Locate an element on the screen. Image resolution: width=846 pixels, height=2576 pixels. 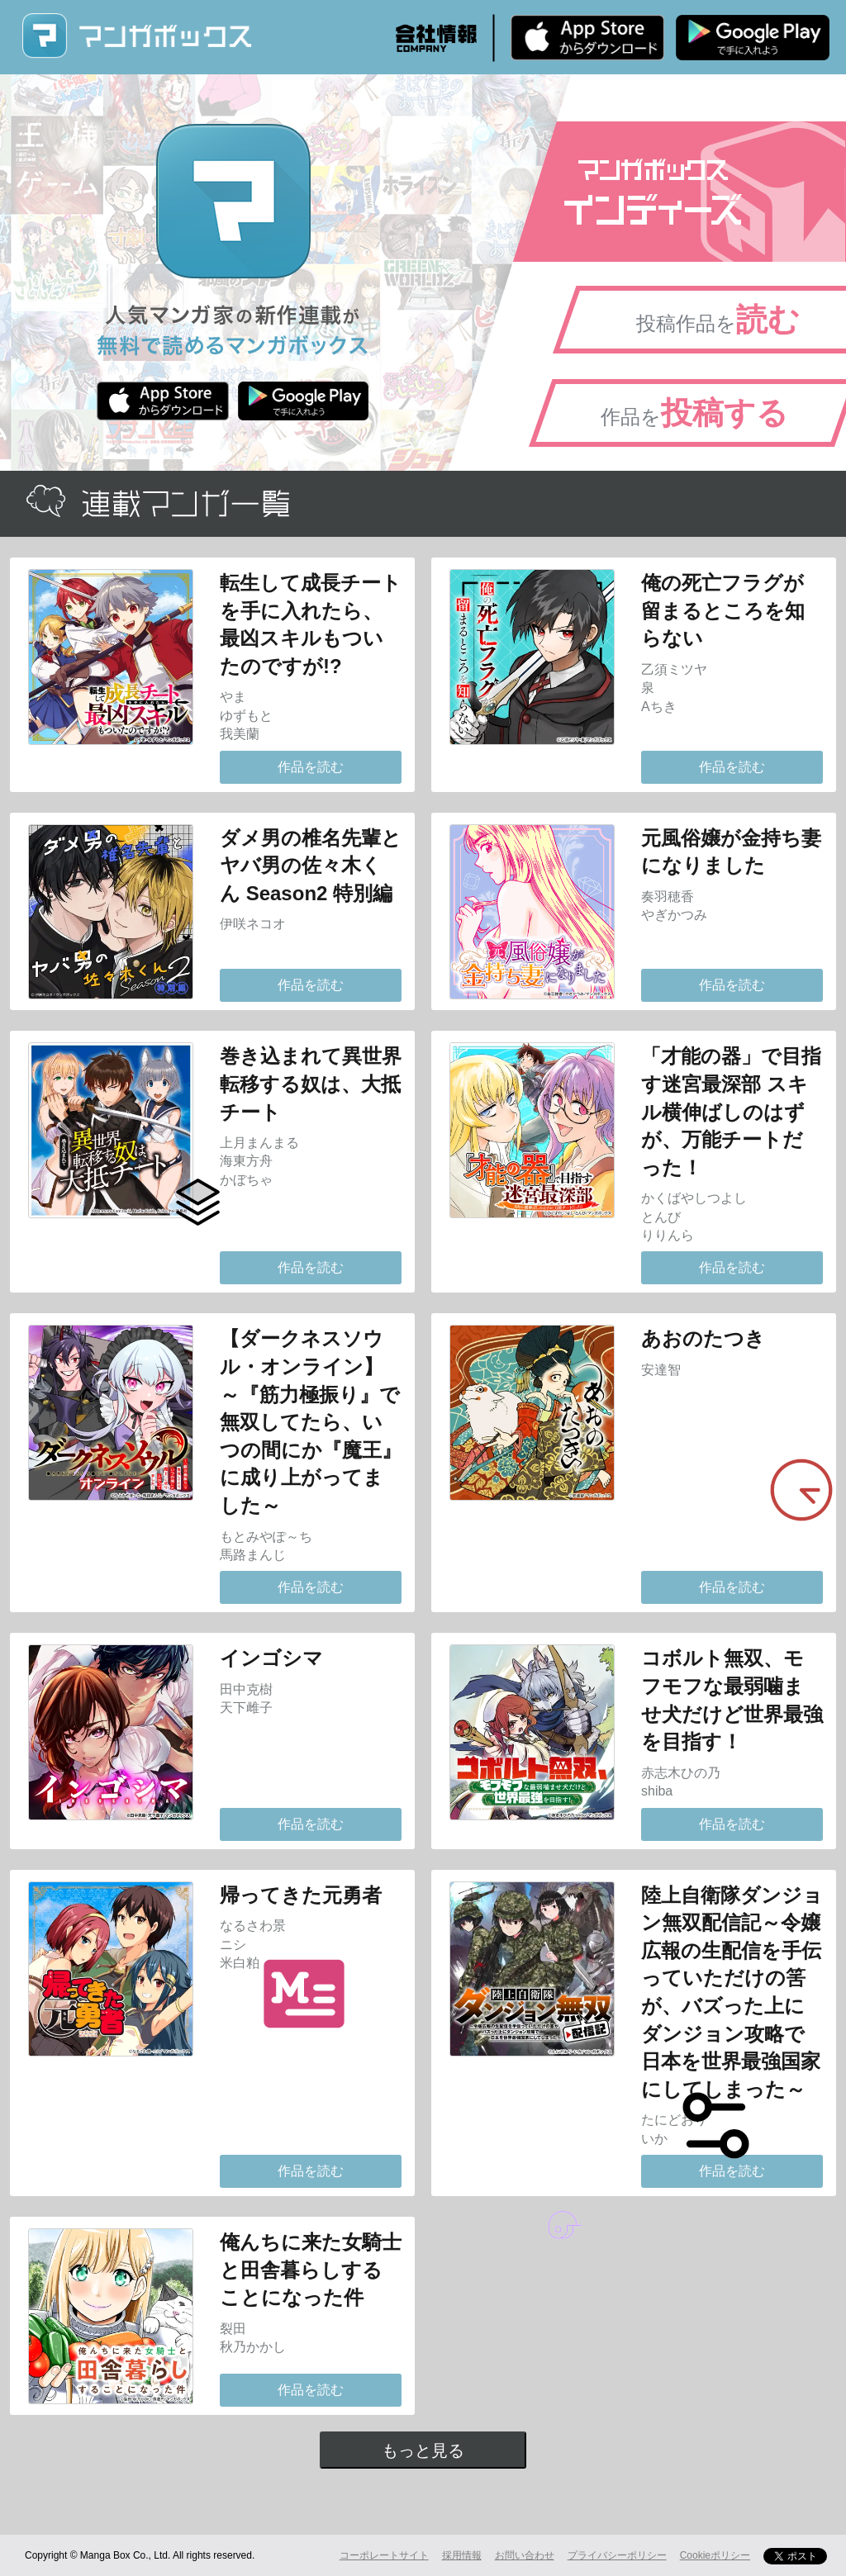
view afternoon schedule or events is located at coordinates (801, 1490).